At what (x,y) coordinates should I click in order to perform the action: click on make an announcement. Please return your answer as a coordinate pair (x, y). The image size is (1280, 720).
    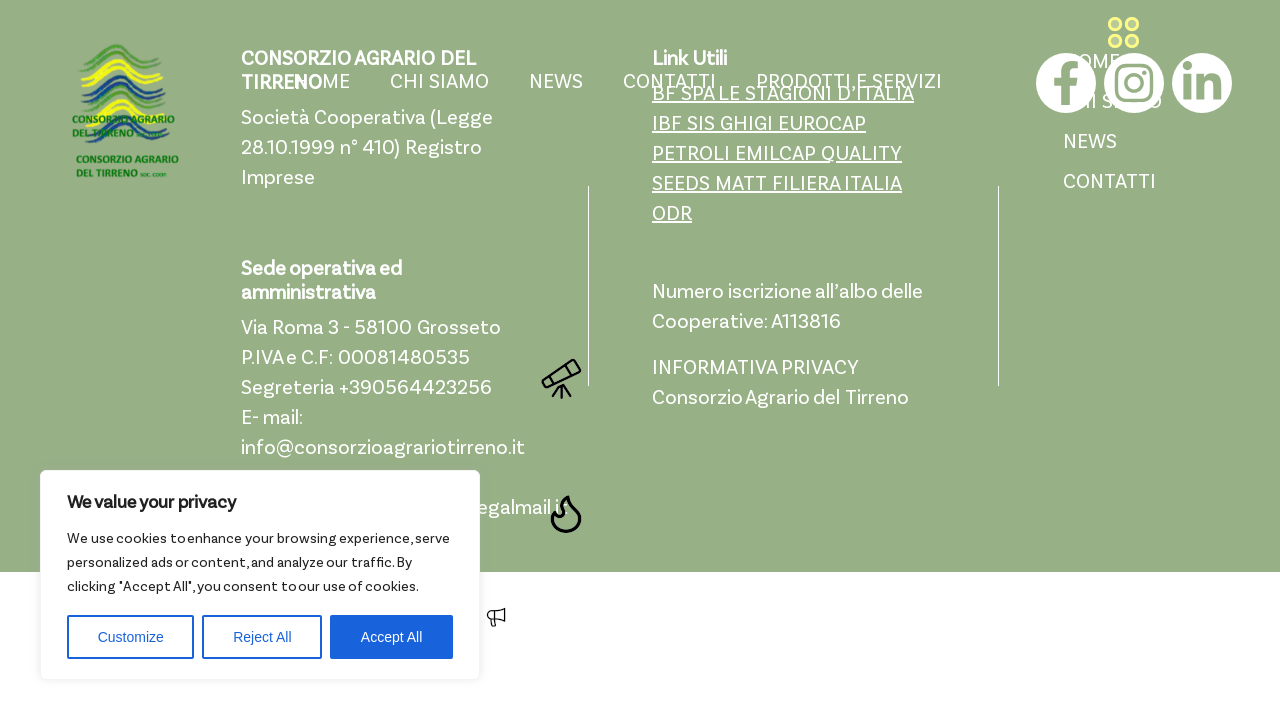
    Looking at the image, I should click on (496, 617).